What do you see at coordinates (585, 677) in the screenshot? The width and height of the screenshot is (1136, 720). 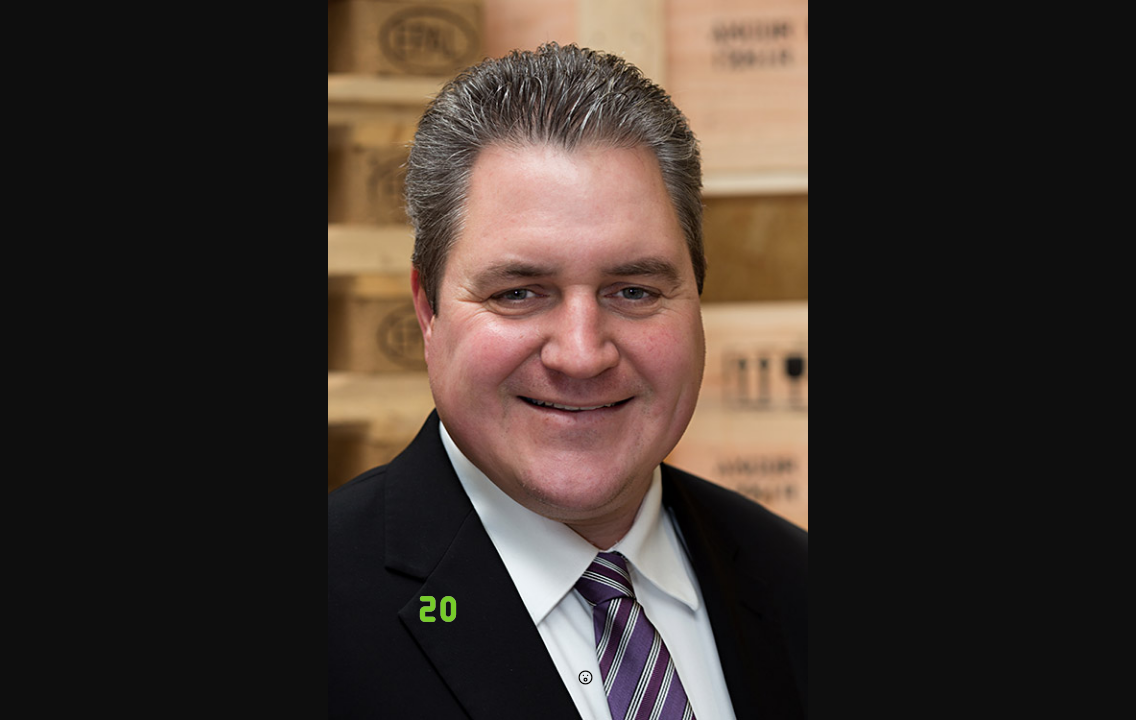 I see `react with surprise to a message or post` at bounding box center [585, 677].